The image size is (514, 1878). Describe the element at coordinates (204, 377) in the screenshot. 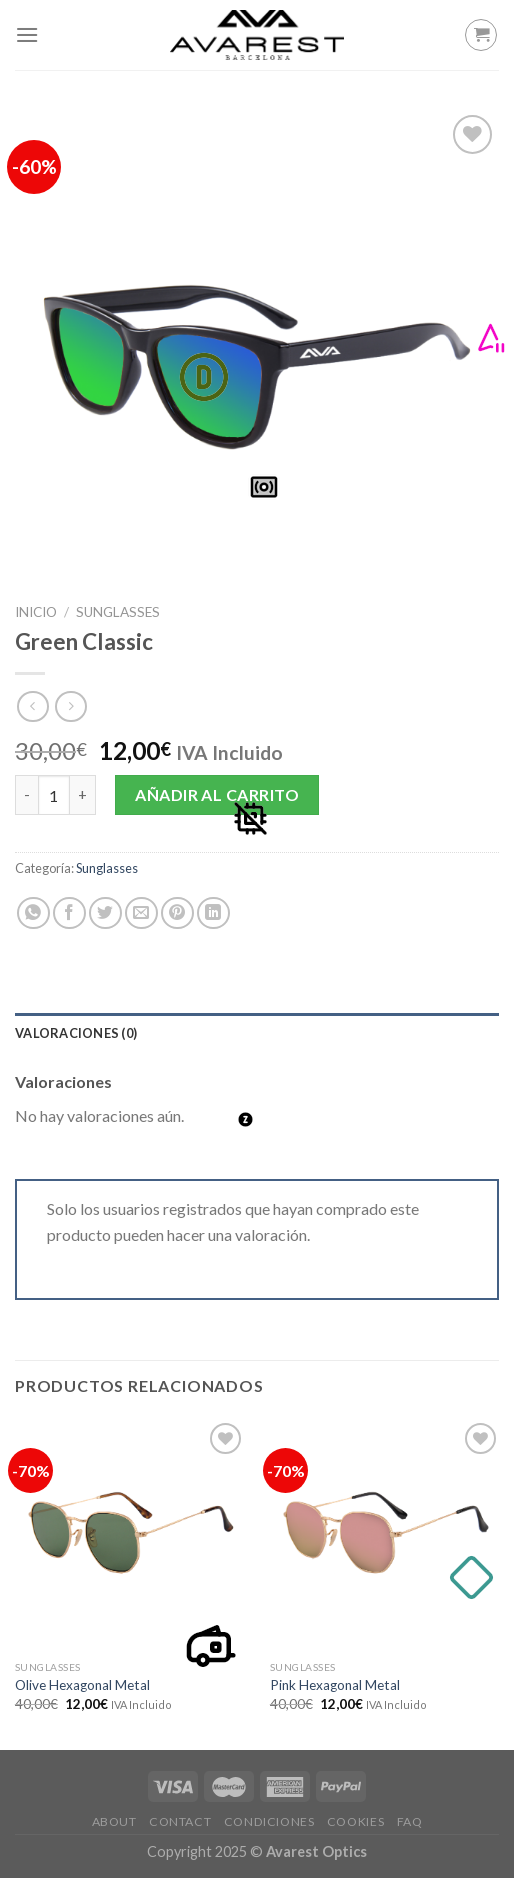

I see `indicates a "D" grade or rating` at that location.